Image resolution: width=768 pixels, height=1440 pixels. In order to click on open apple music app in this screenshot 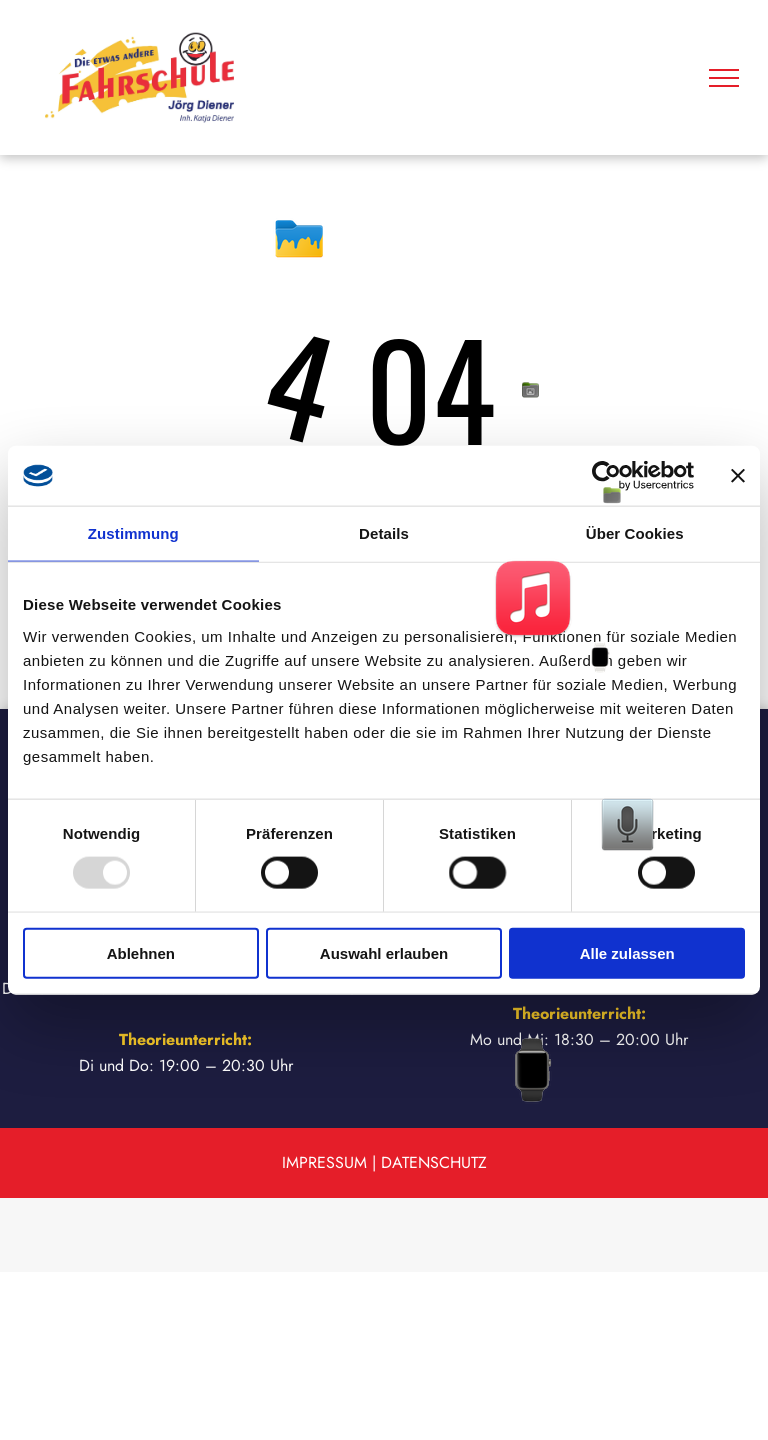, I will do `click(533, 598)`.